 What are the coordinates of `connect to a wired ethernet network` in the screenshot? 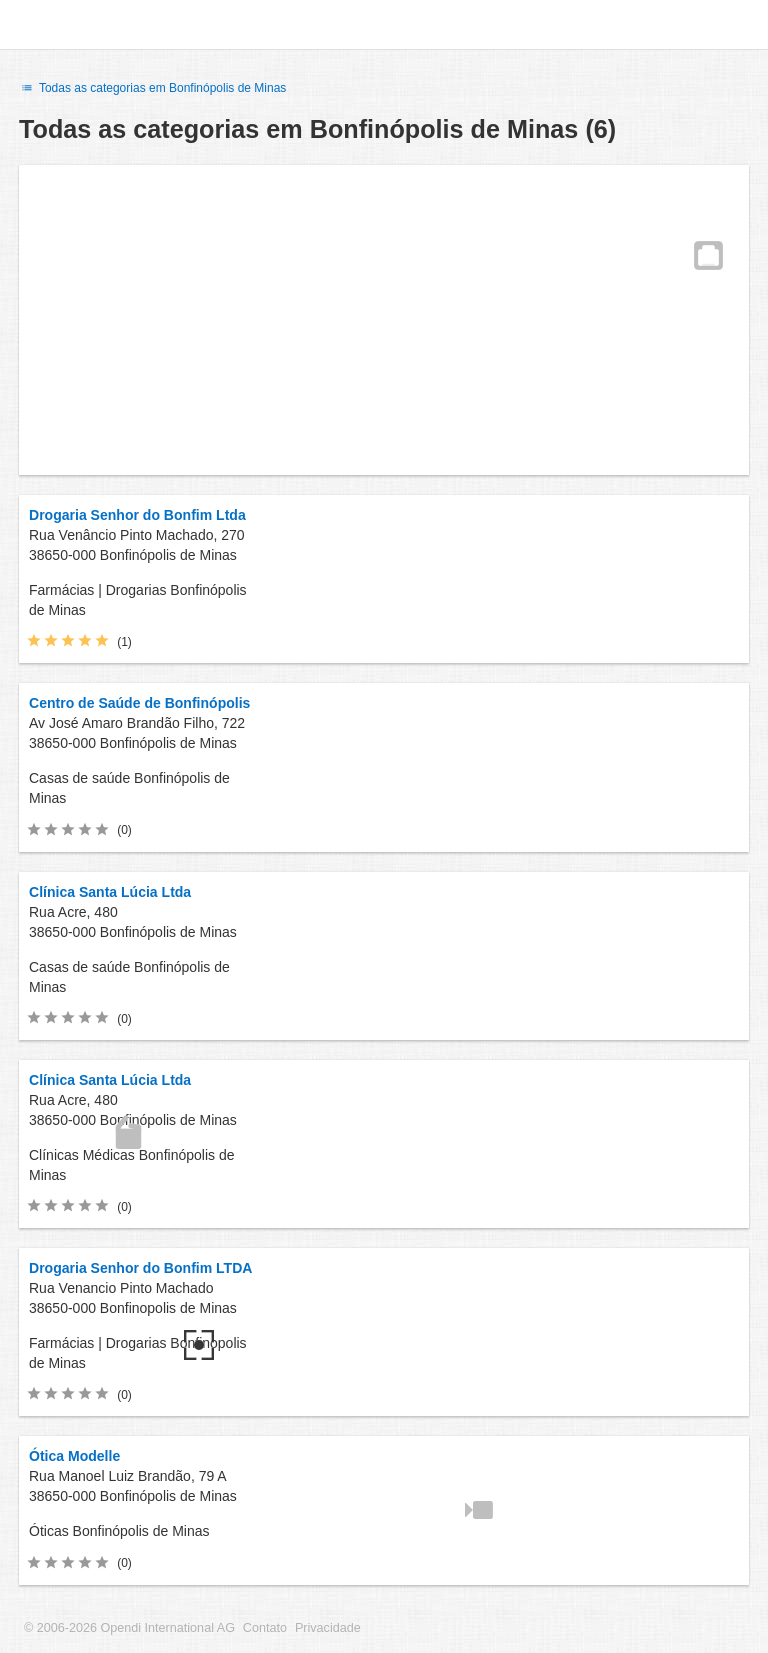 It's located at (708, 255).